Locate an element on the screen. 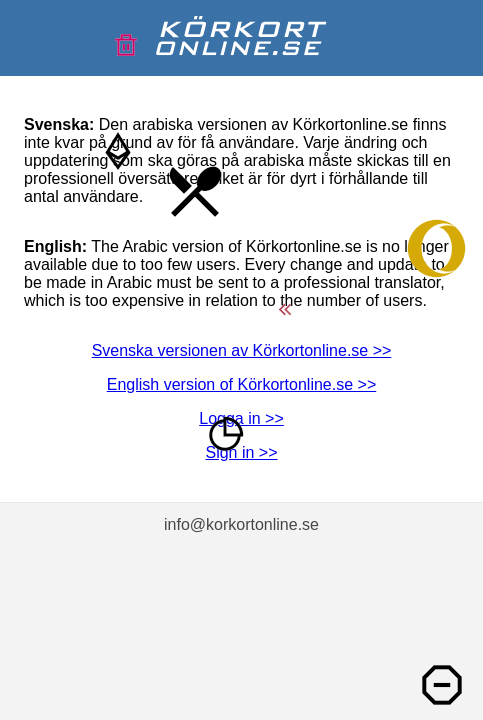 The width and height of the screenshot is (483, 720). open opera browser is located at coordinates (436, 248).